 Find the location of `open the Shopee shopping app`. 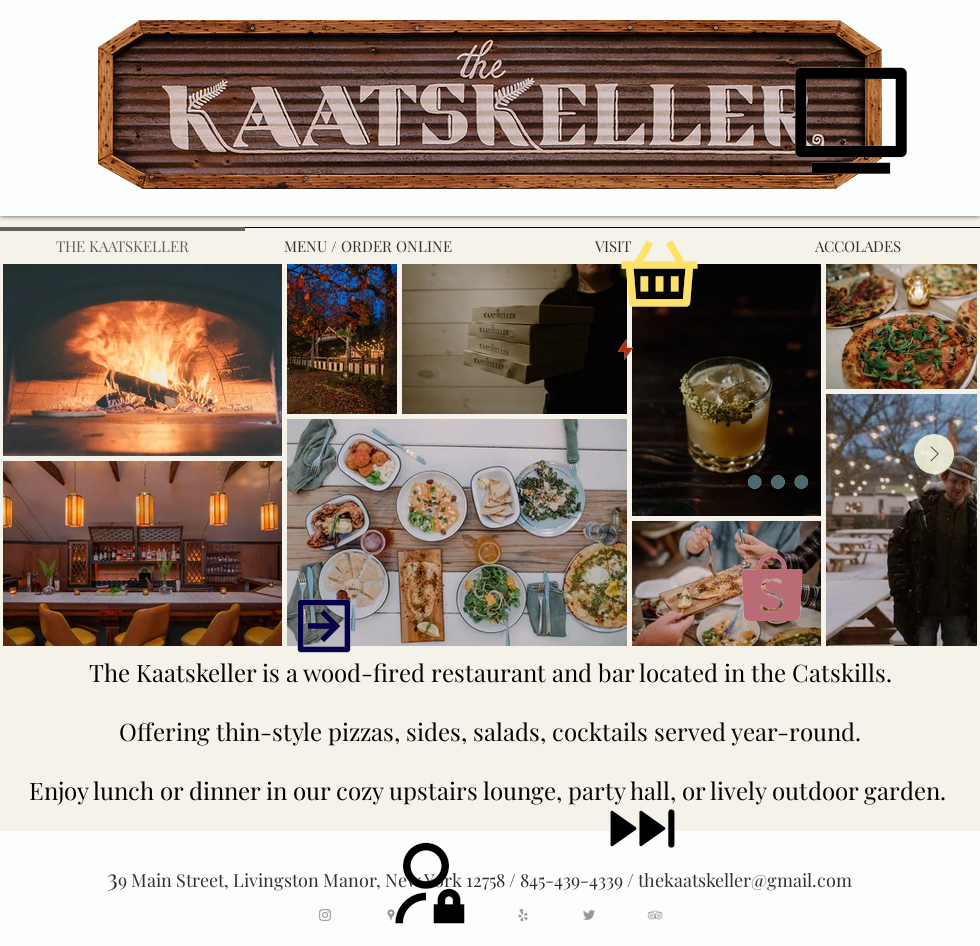

open the Shopee shopping app is located at coordinates (772, 587).